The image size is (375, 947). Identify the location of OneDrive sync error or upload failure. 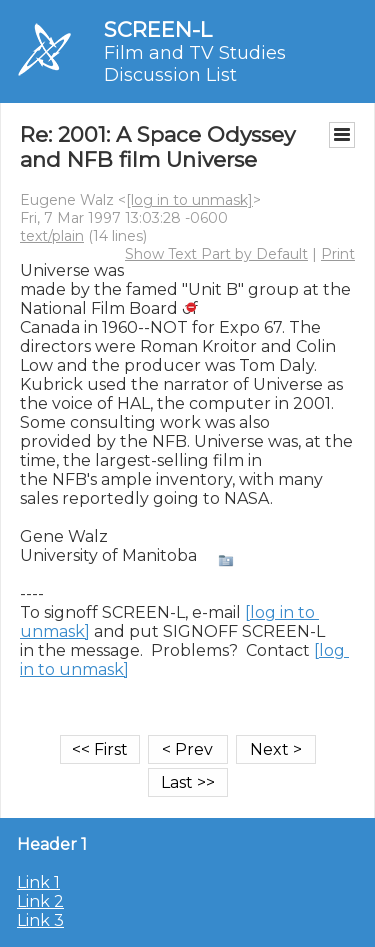
(187, 303).